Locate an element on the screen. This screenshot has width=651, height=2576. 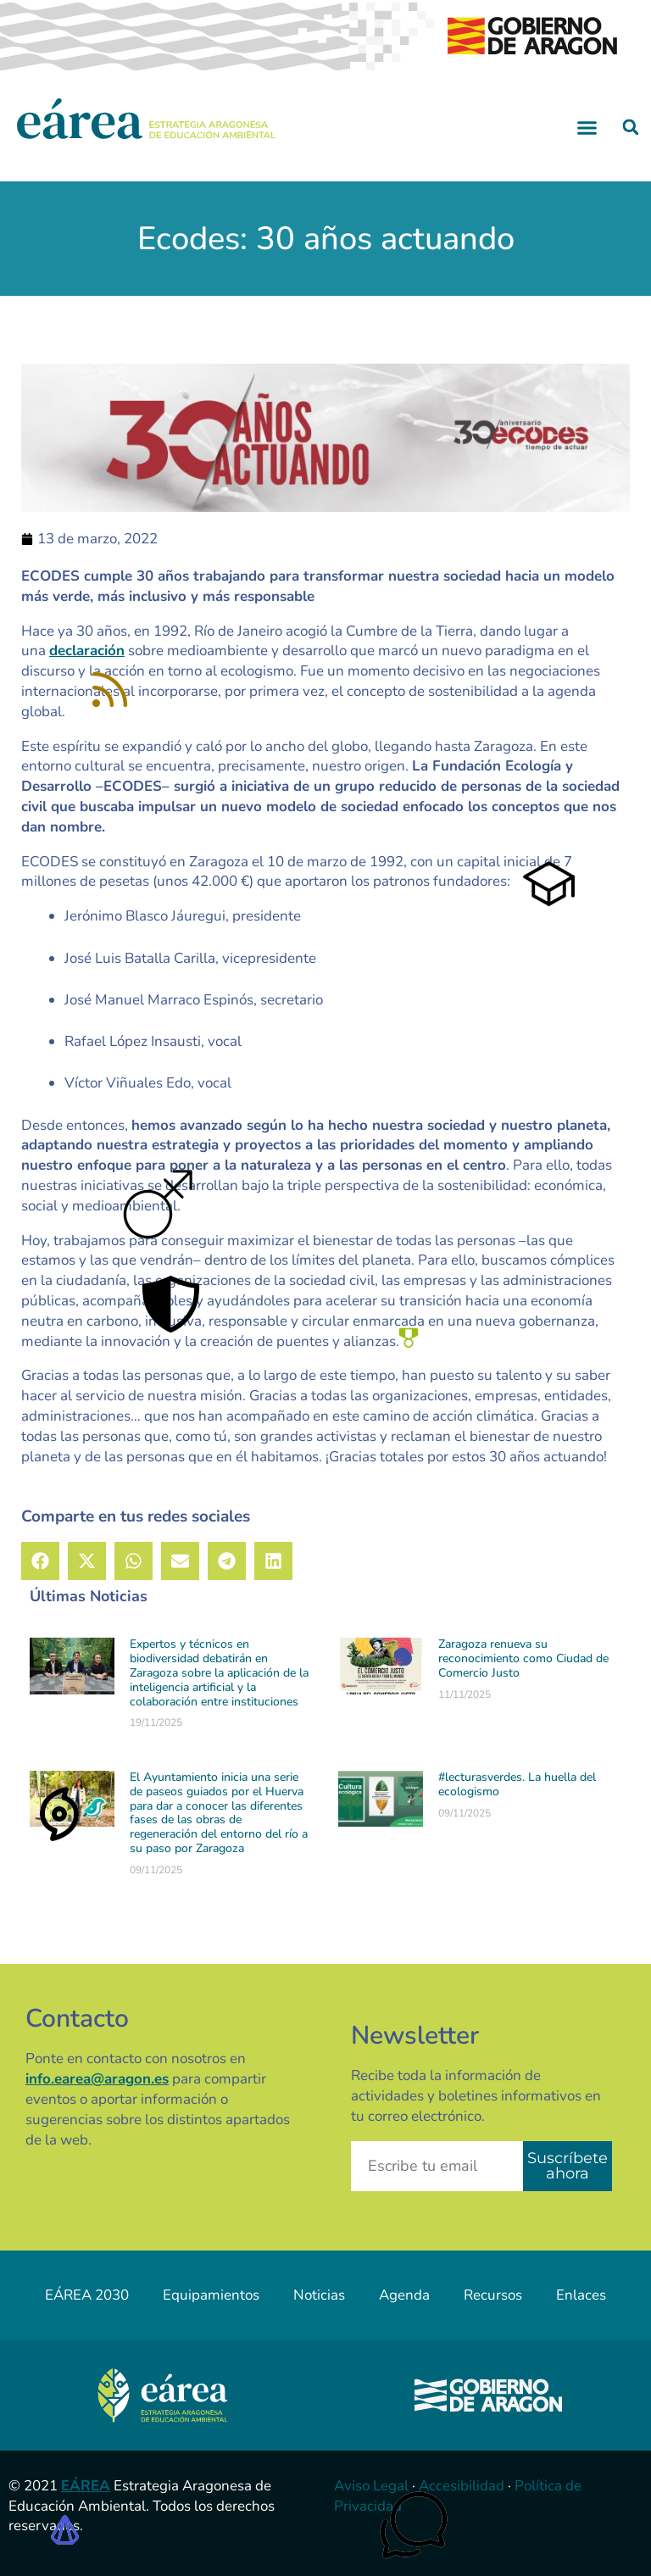
access education or learning content is located at coordinates (548, 883).